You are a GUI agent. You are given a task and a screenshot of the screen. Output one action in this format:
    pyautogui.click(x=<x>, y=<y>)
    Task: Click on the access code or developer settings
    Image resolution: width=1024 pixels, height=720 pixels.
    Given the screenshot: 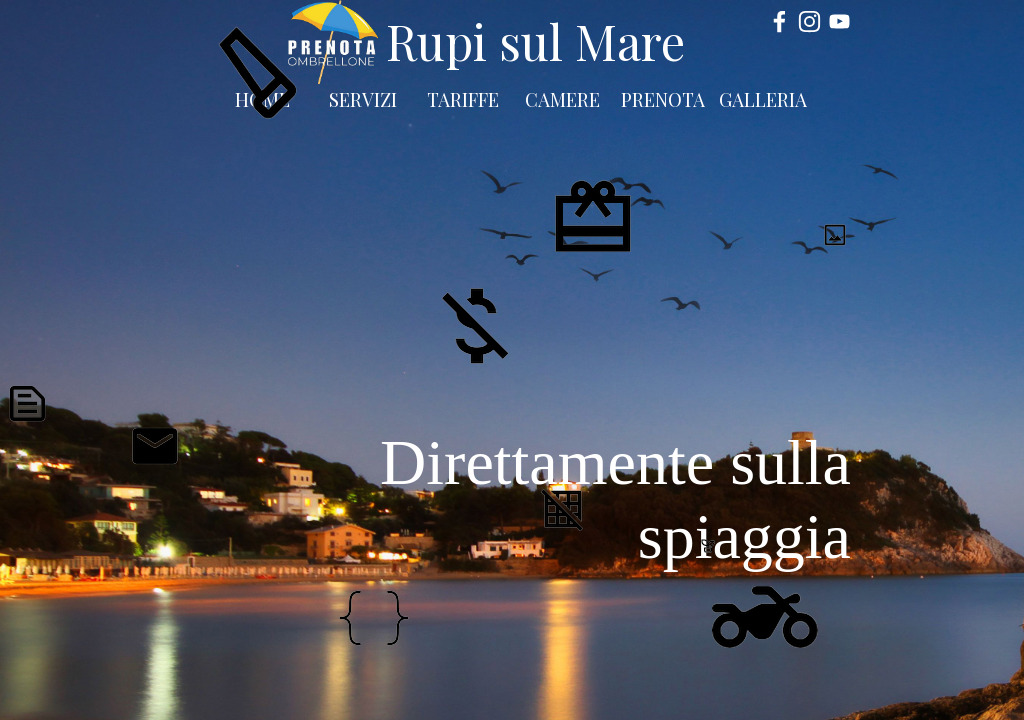 What is the action you would take?
    pyautogui.click(x=374, y=618)
    